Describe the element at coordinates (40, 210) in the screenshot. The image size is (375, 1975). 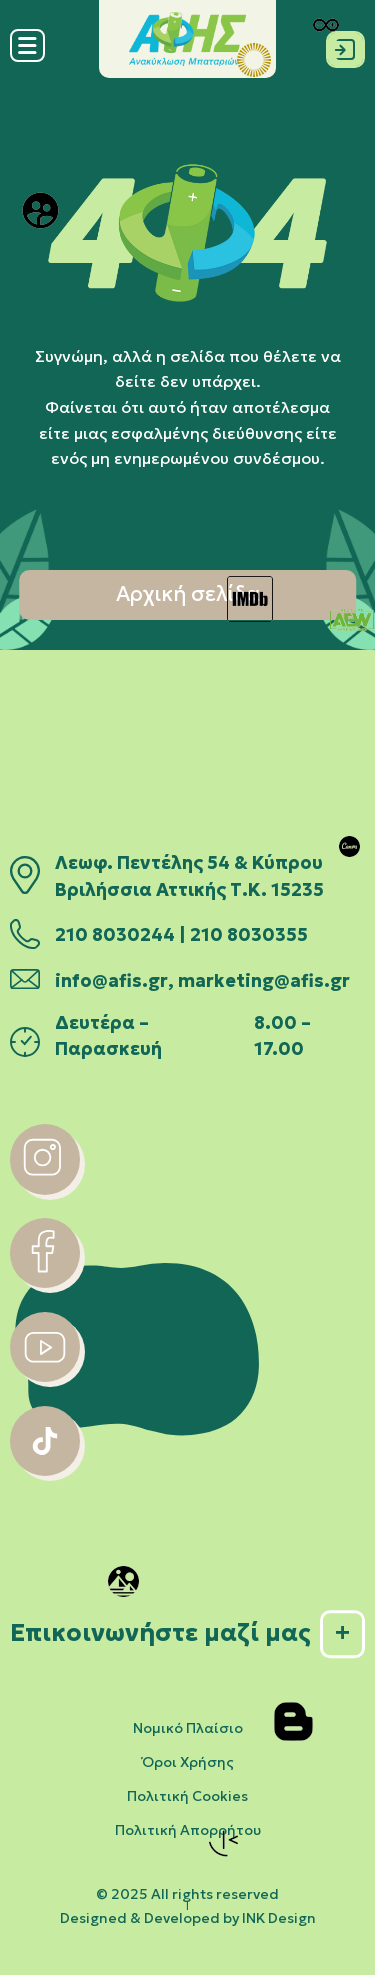
I see `view group members or team` at that location.